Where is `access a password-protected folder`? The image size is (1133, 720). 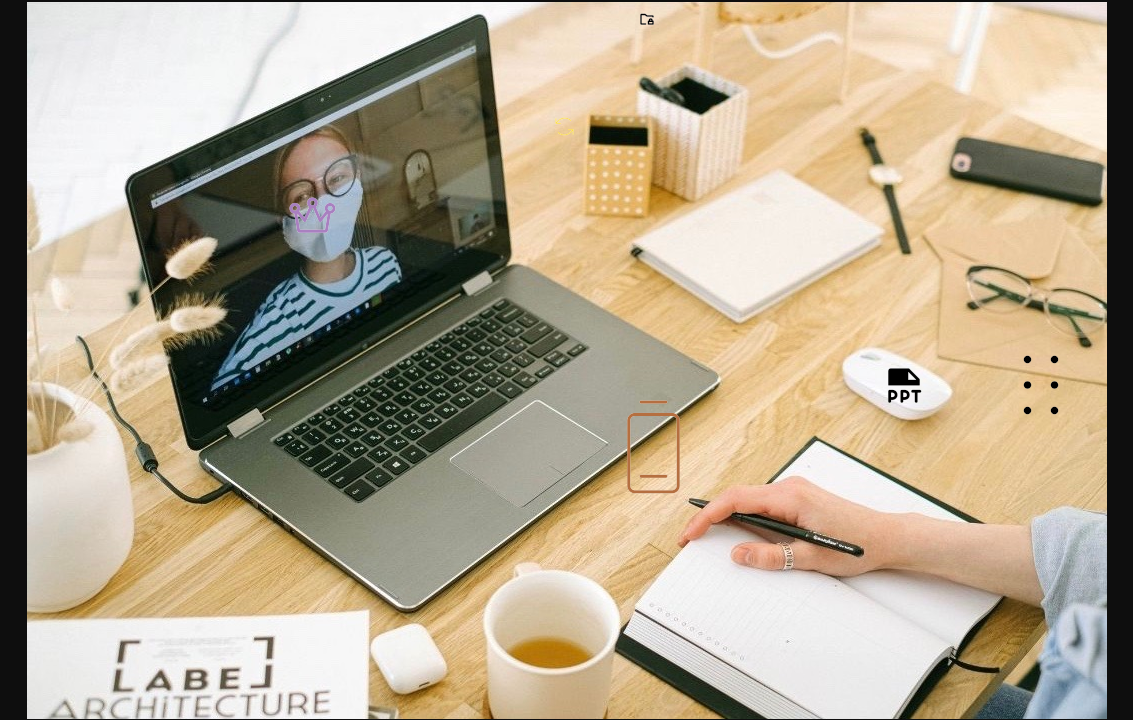
access a password-protected folder is located at coordinates (647, 19).